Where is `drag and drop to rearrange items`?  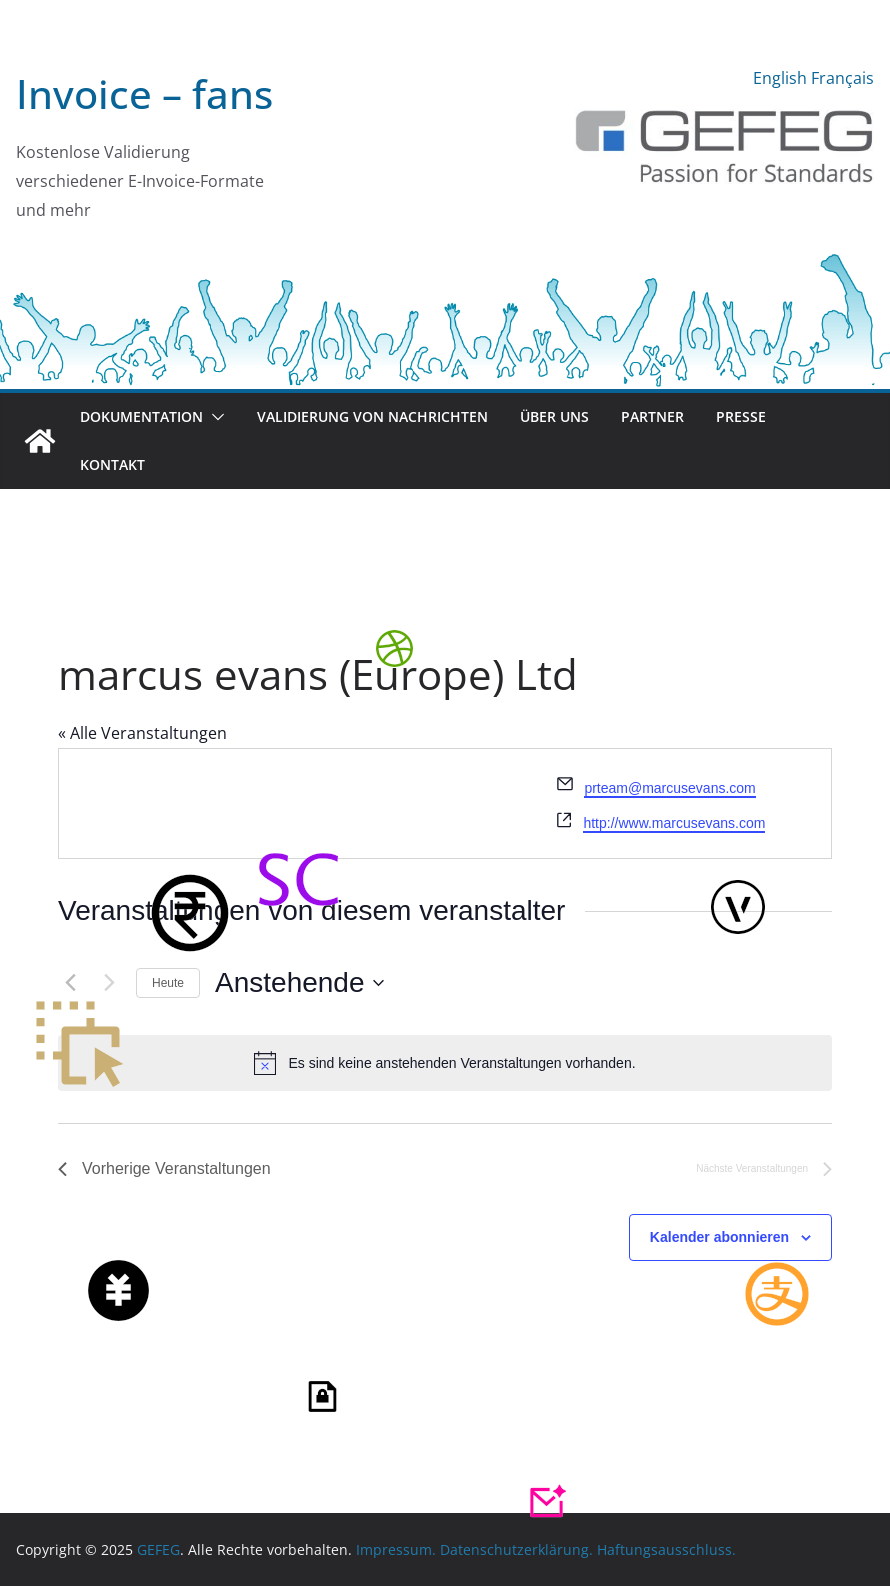 drag and drop to rearrange items is located at coordinates (78, 1043).